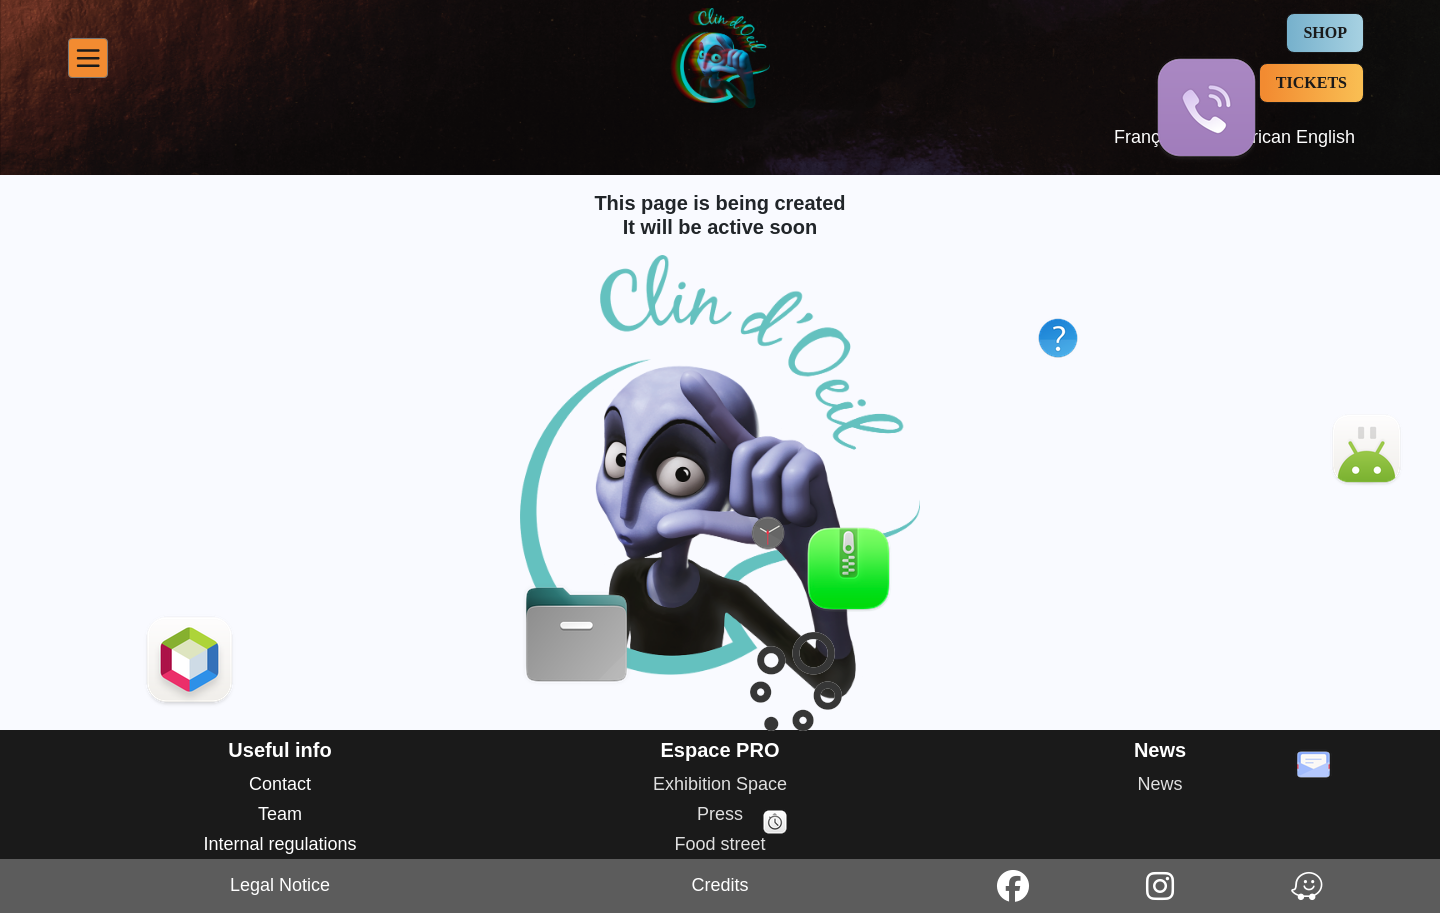 The image size is (1440, 913). I want to click on open viber messaging app, so click(1206, 107).